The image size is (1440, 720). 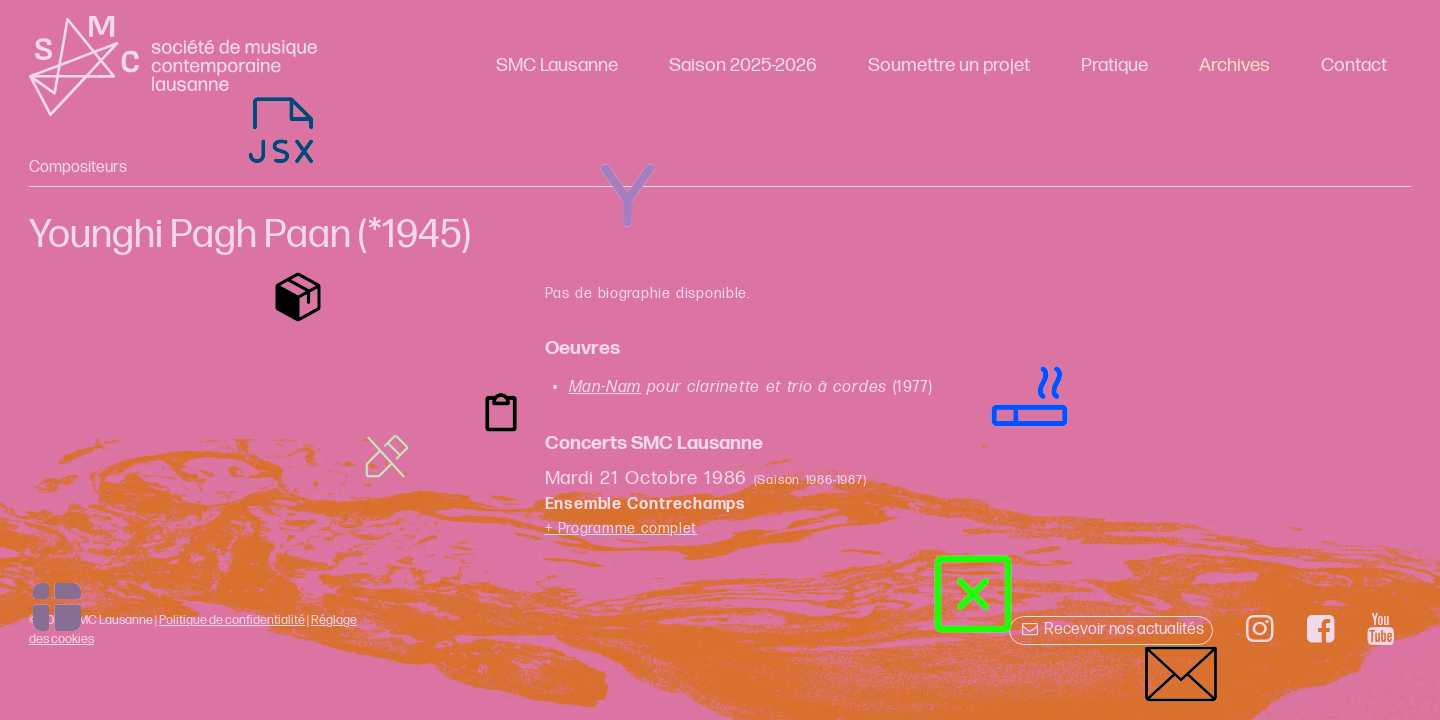 I want to click on represents the letter Y in text or labeling, so click(x=627, y=195).